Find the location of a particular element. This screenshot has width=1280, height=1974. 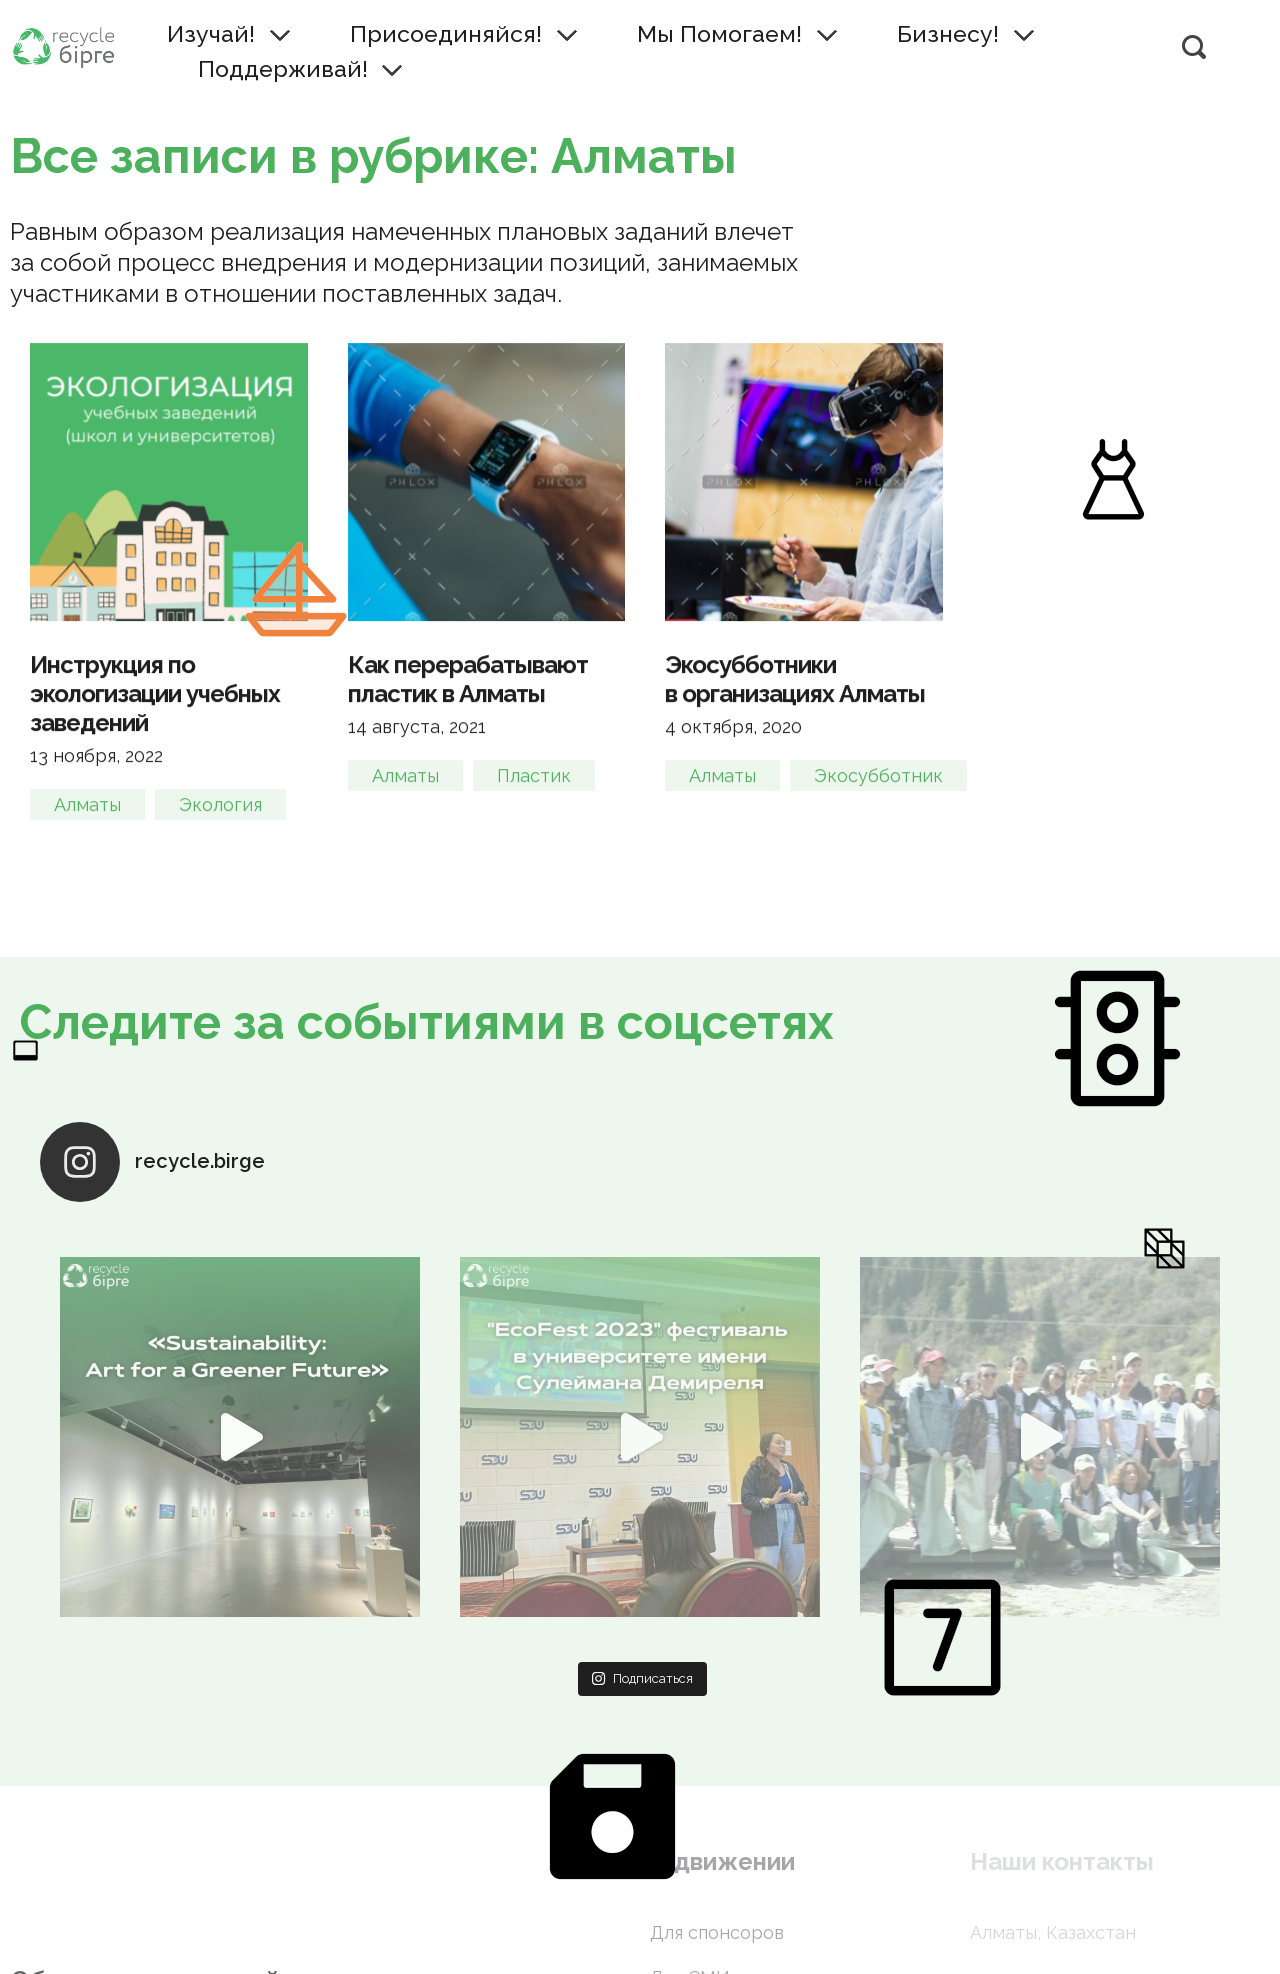

view traffic conditions is located at coordinates (1117, 1038).